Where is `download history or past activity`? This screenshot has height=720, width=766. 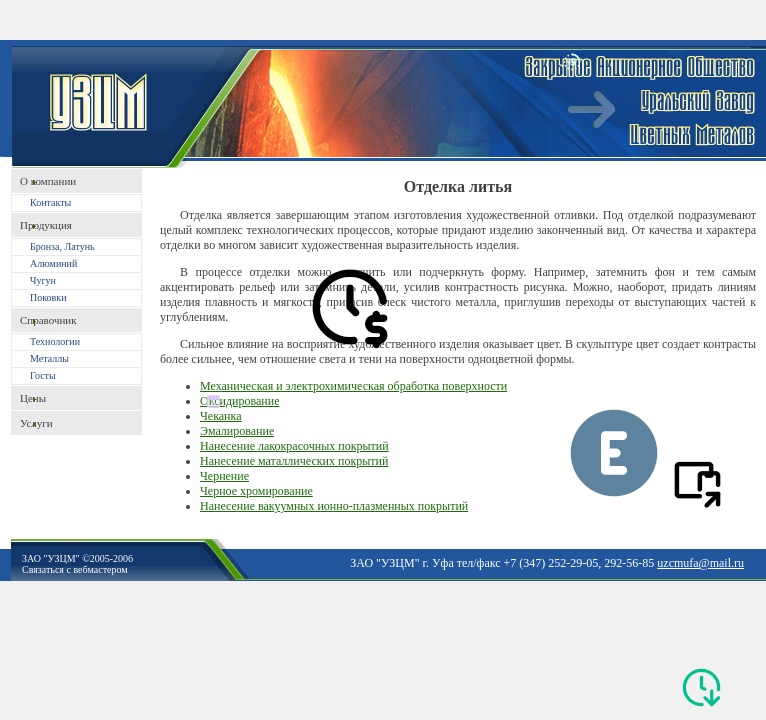 download history or past activity is located at coordinates (701, 687).